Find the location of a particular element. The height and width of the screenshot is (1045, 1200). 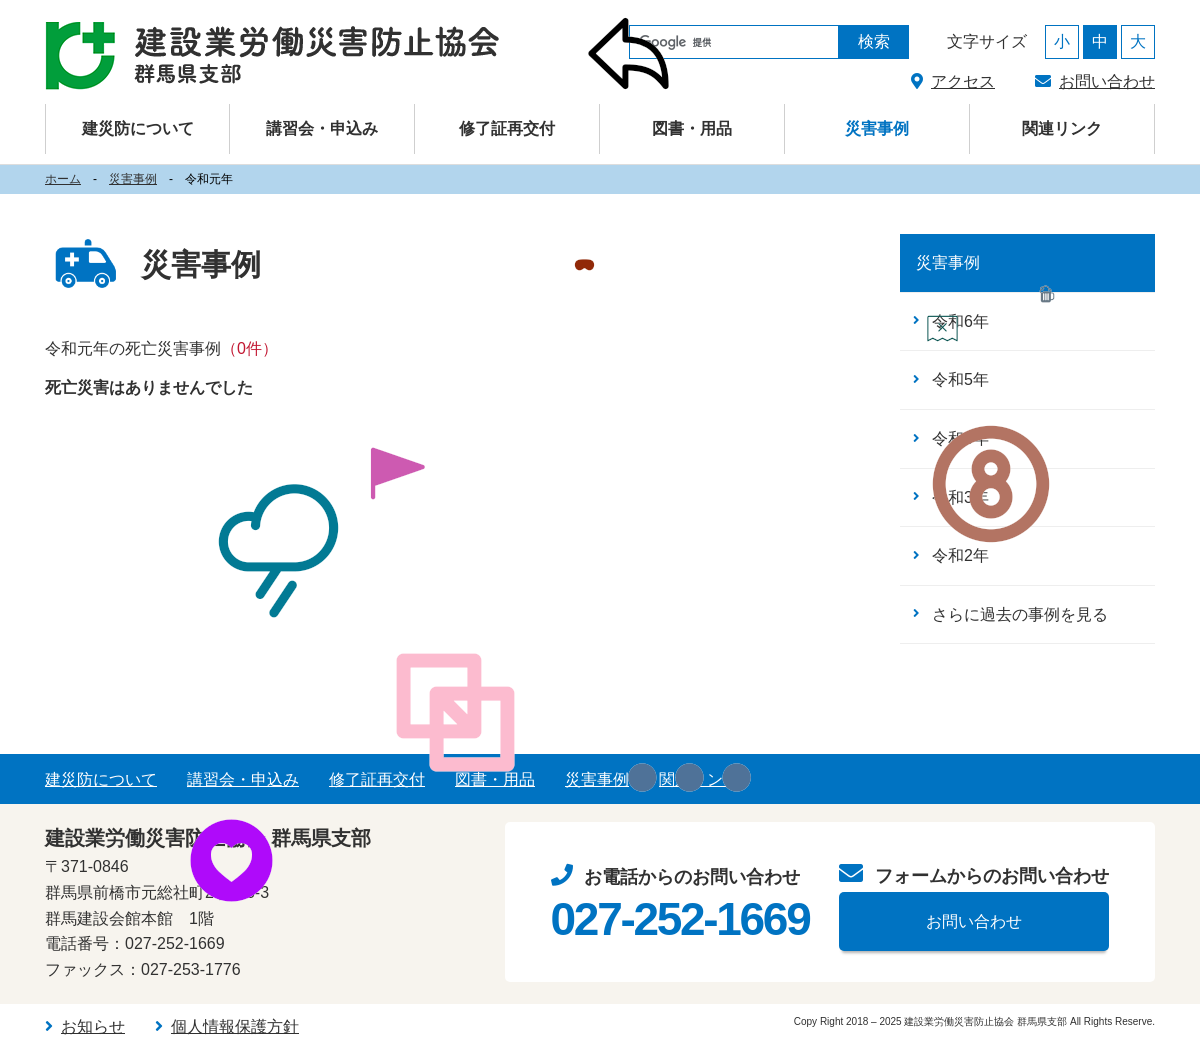

merge or intersect selected layers is located at coordinates (455, 712).